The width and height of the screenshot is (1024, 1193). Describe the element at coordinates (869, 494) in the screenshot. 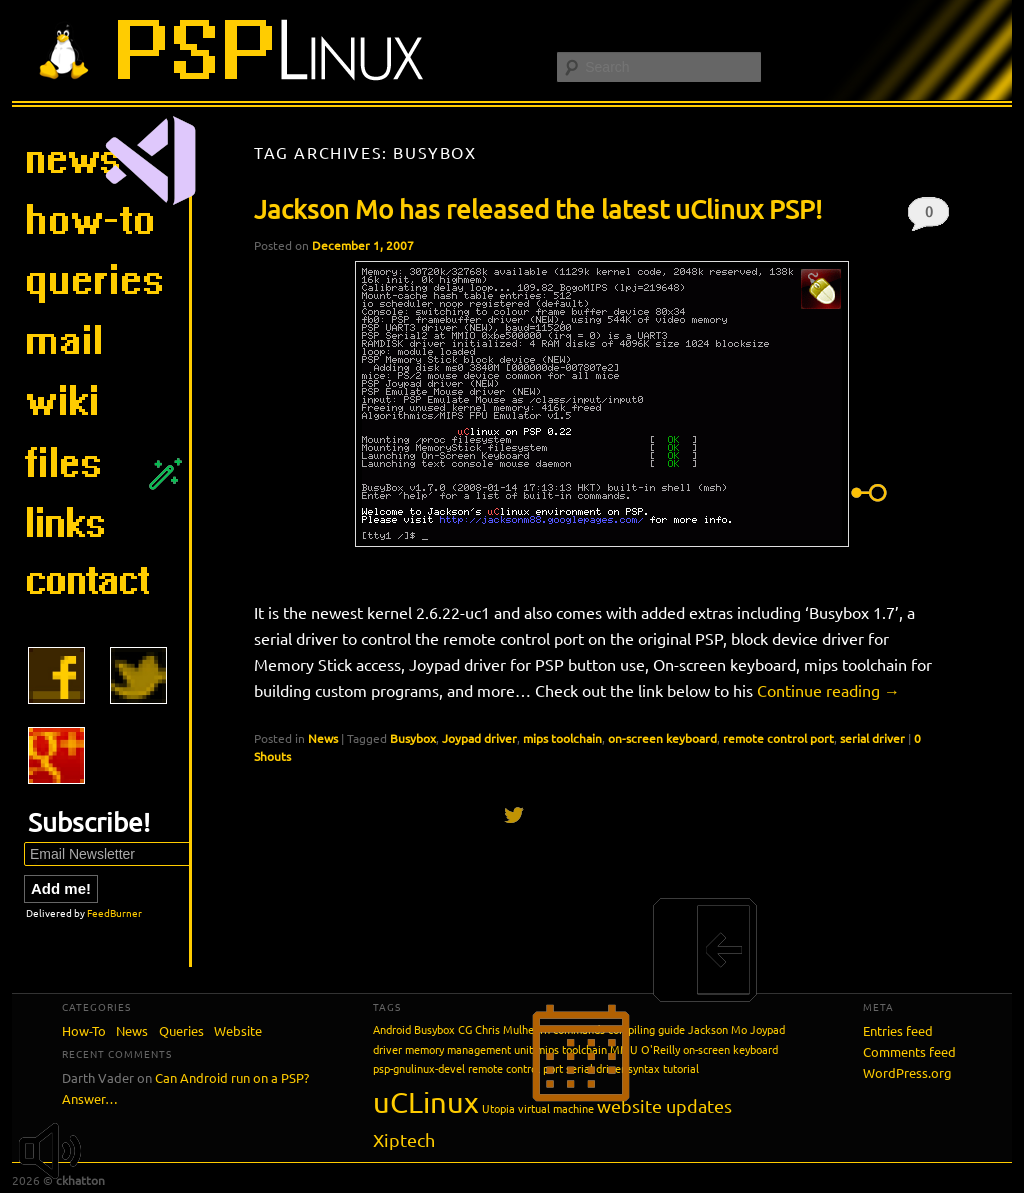

I see `view interface or class definitions` at that location.